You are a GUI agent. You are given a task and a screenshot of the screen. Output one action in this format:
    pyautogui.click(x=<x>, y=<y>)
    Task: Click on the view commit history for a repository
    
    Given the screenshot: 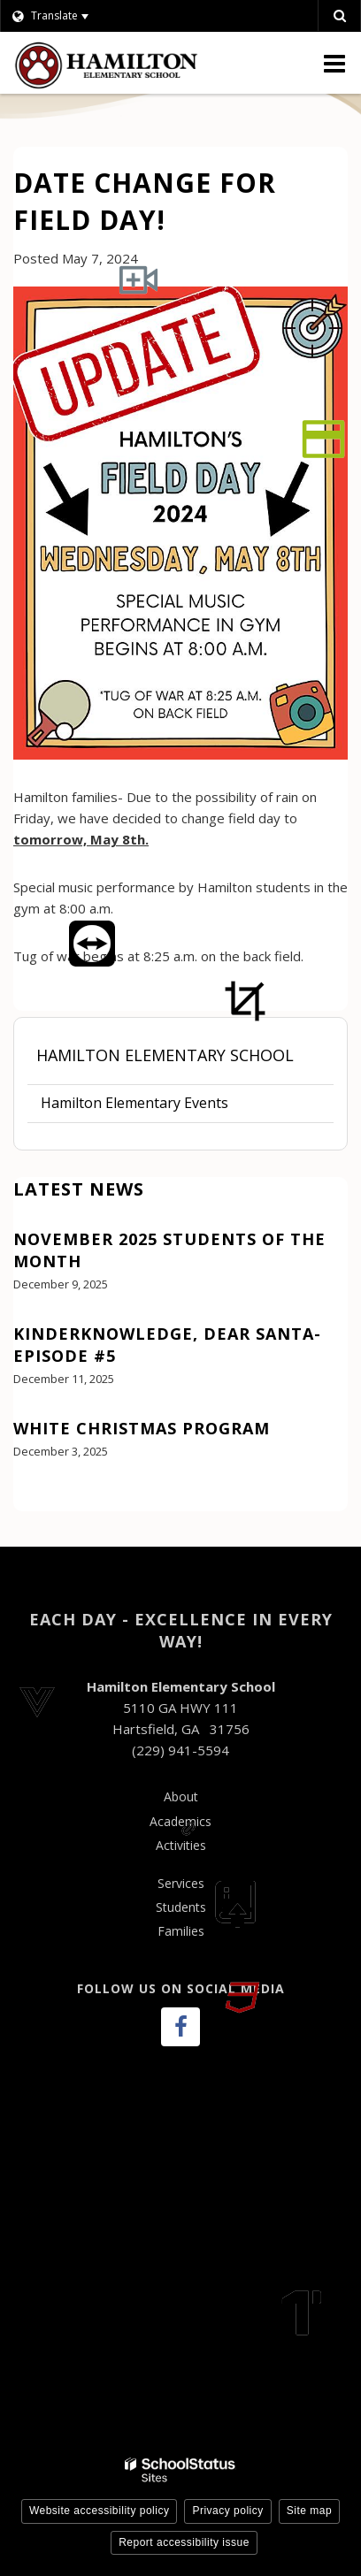 What is the action you would take?
    pyautogui.click(x=235, y=1903)
    